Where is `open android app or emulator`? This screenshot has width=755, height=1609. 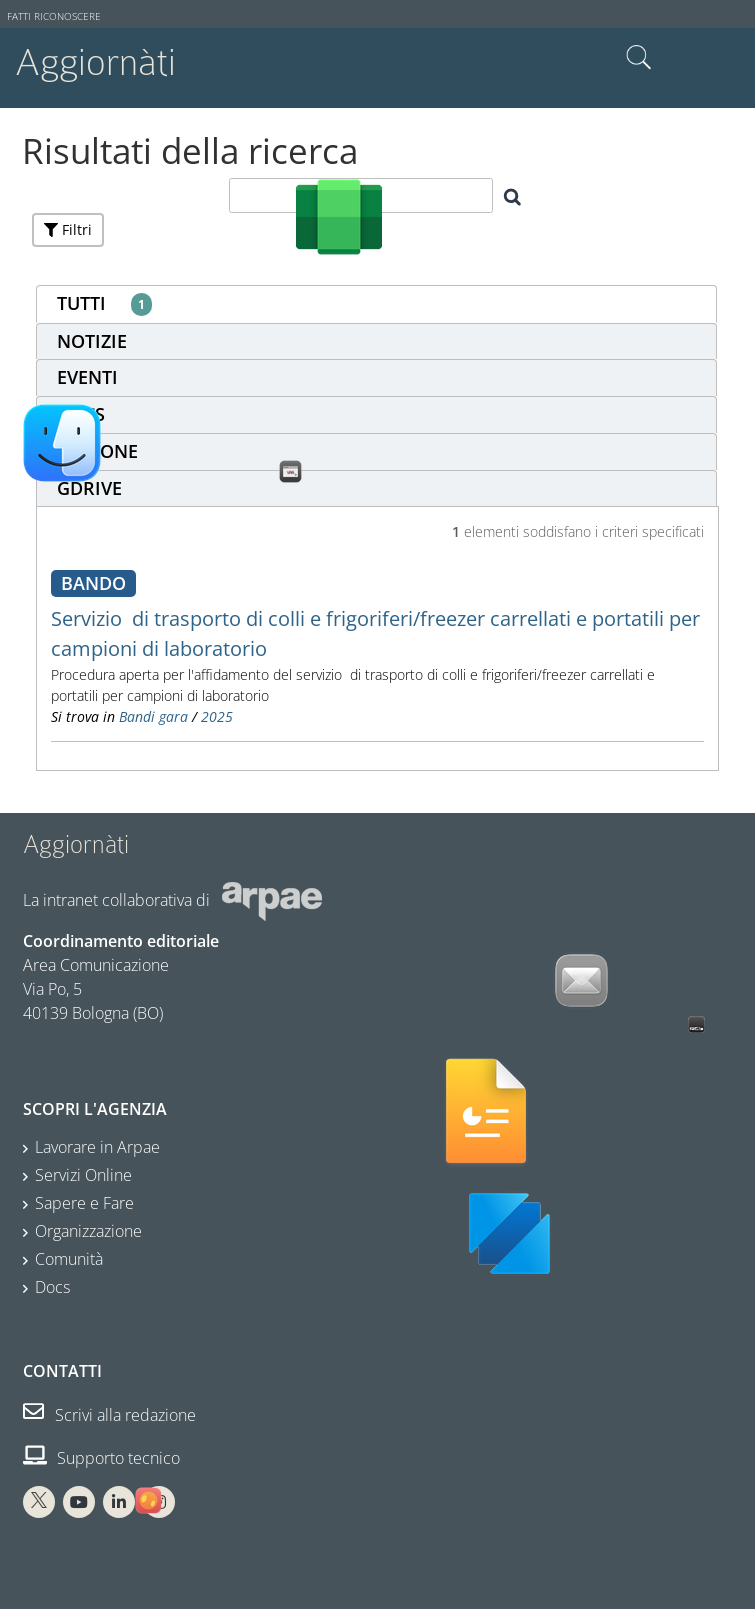
open android app or emulator is located at coordinates (339, 217).